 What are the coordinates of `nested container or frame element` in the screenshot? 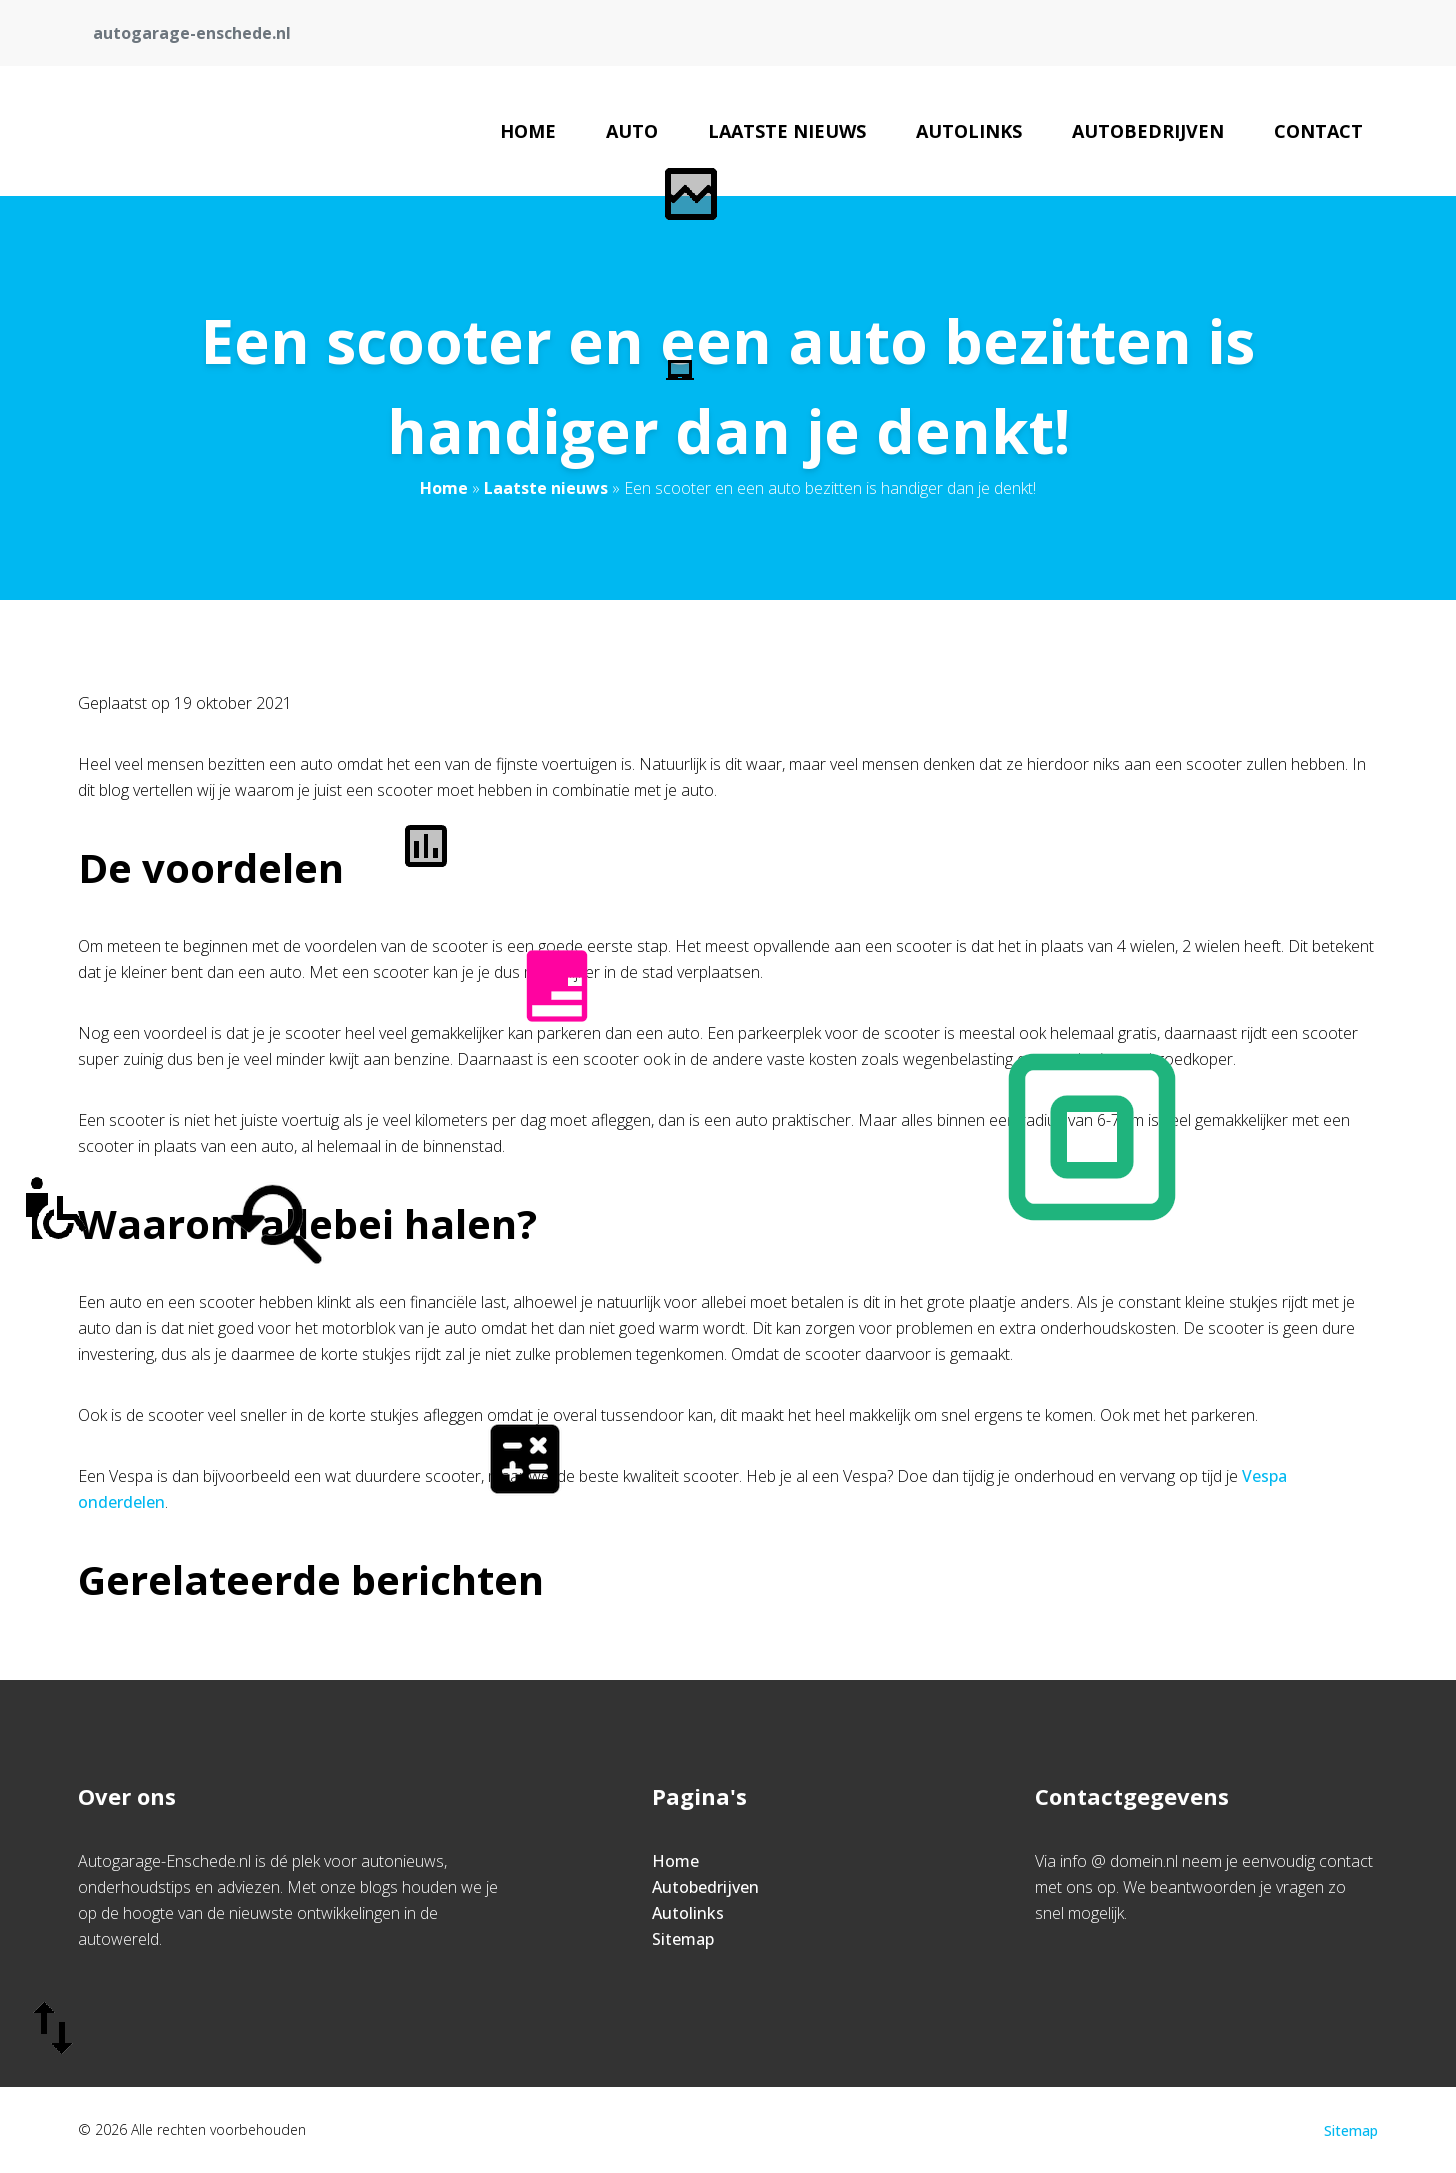 It's located at (1092, 1137).